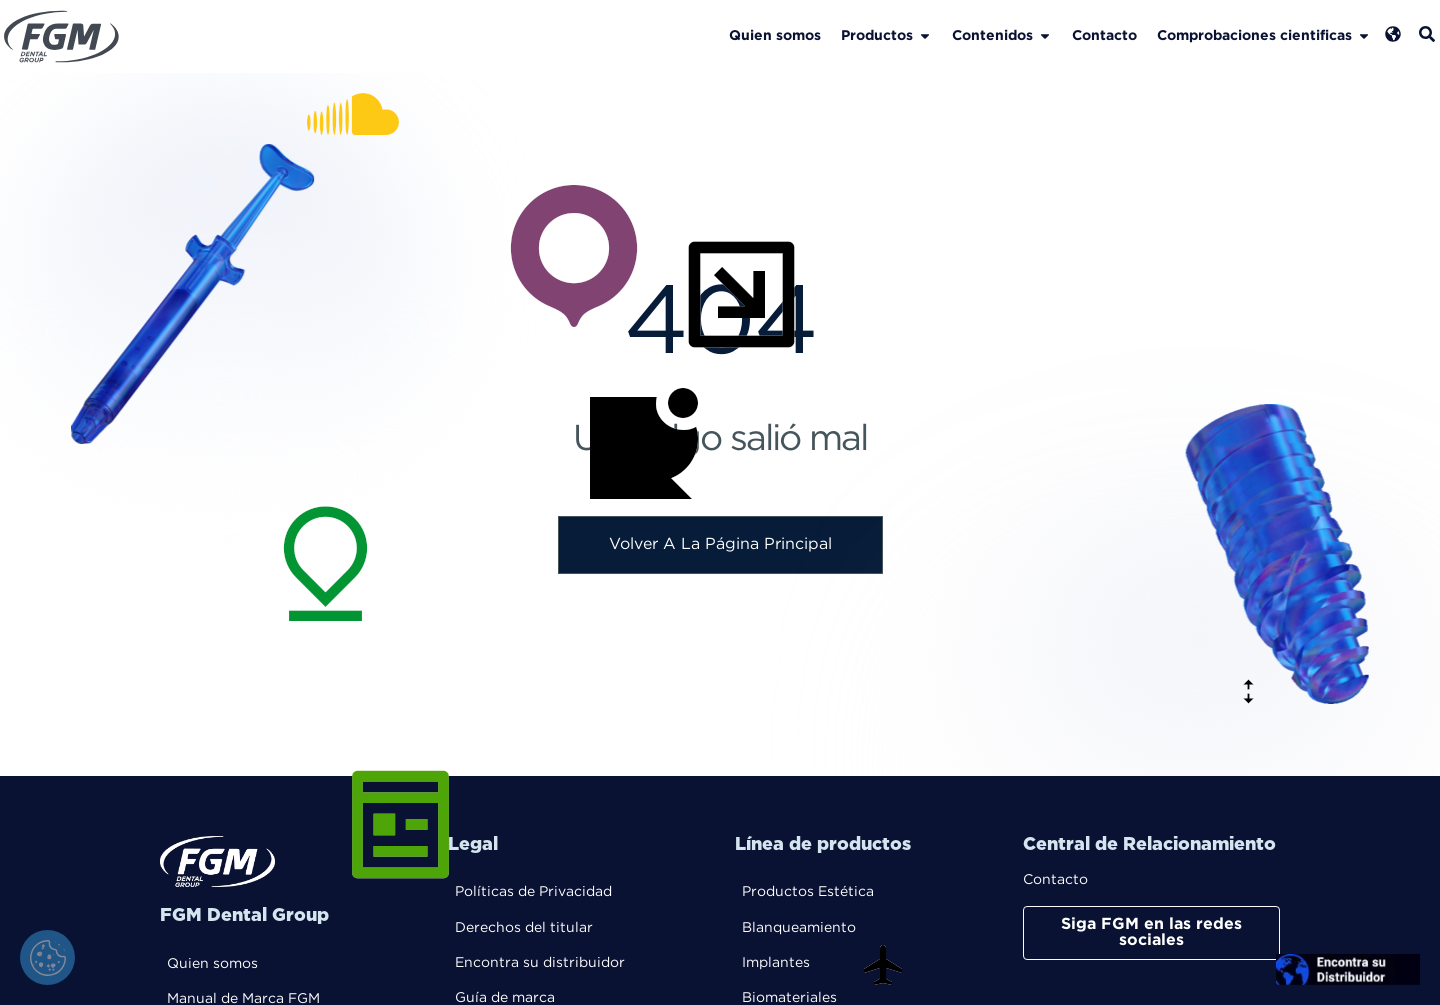 The width and height of the screenshot is (1440, 1005). What do you see at coordinates (574, 256) in the screenshot?
I see `open OsmAnd navigation app` at bounding box center [574, 256].